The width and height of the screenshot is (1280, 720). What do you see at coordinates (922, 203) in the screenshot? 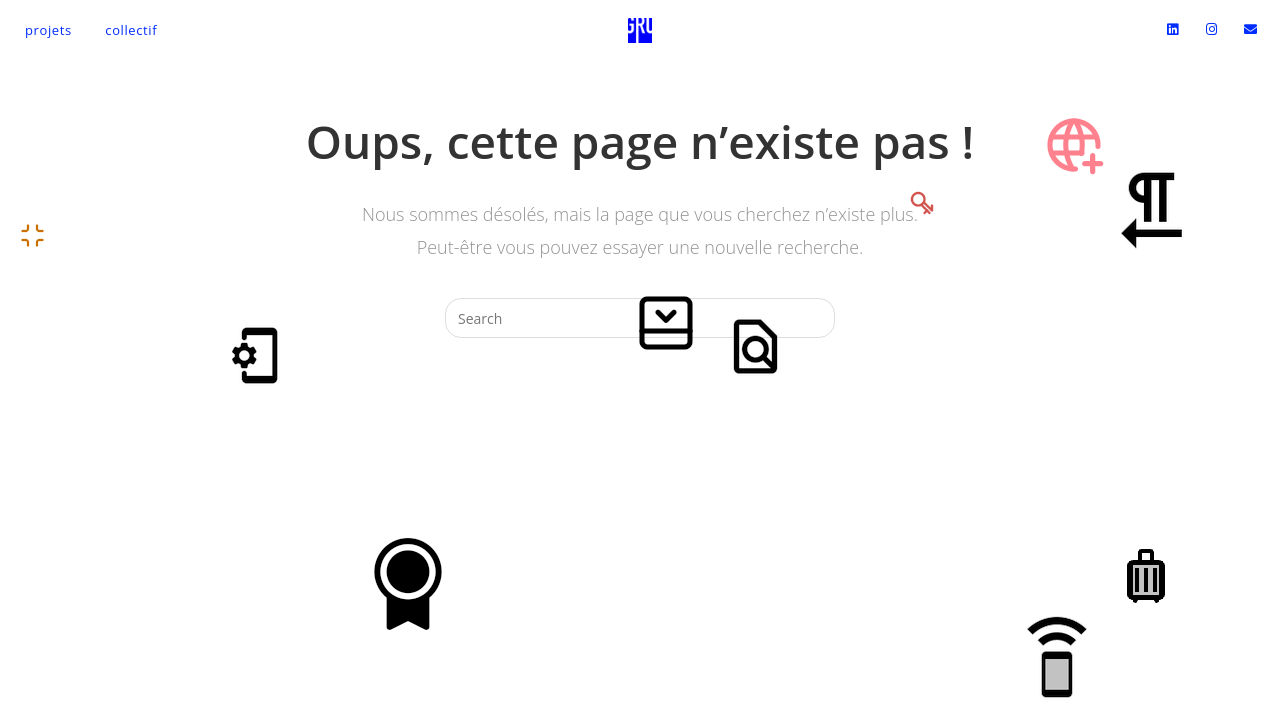
I see `select intergender or non-binary gender option` at bounding box center [922, 203].